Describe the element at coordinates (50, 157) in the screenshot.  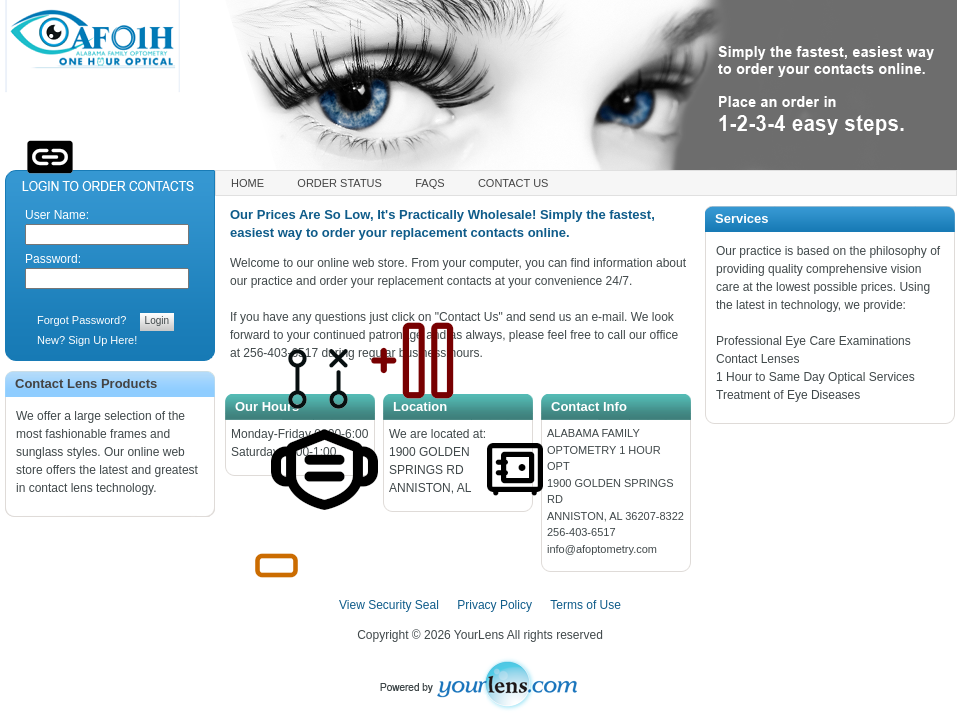
I see `copy or share a link` at that location.